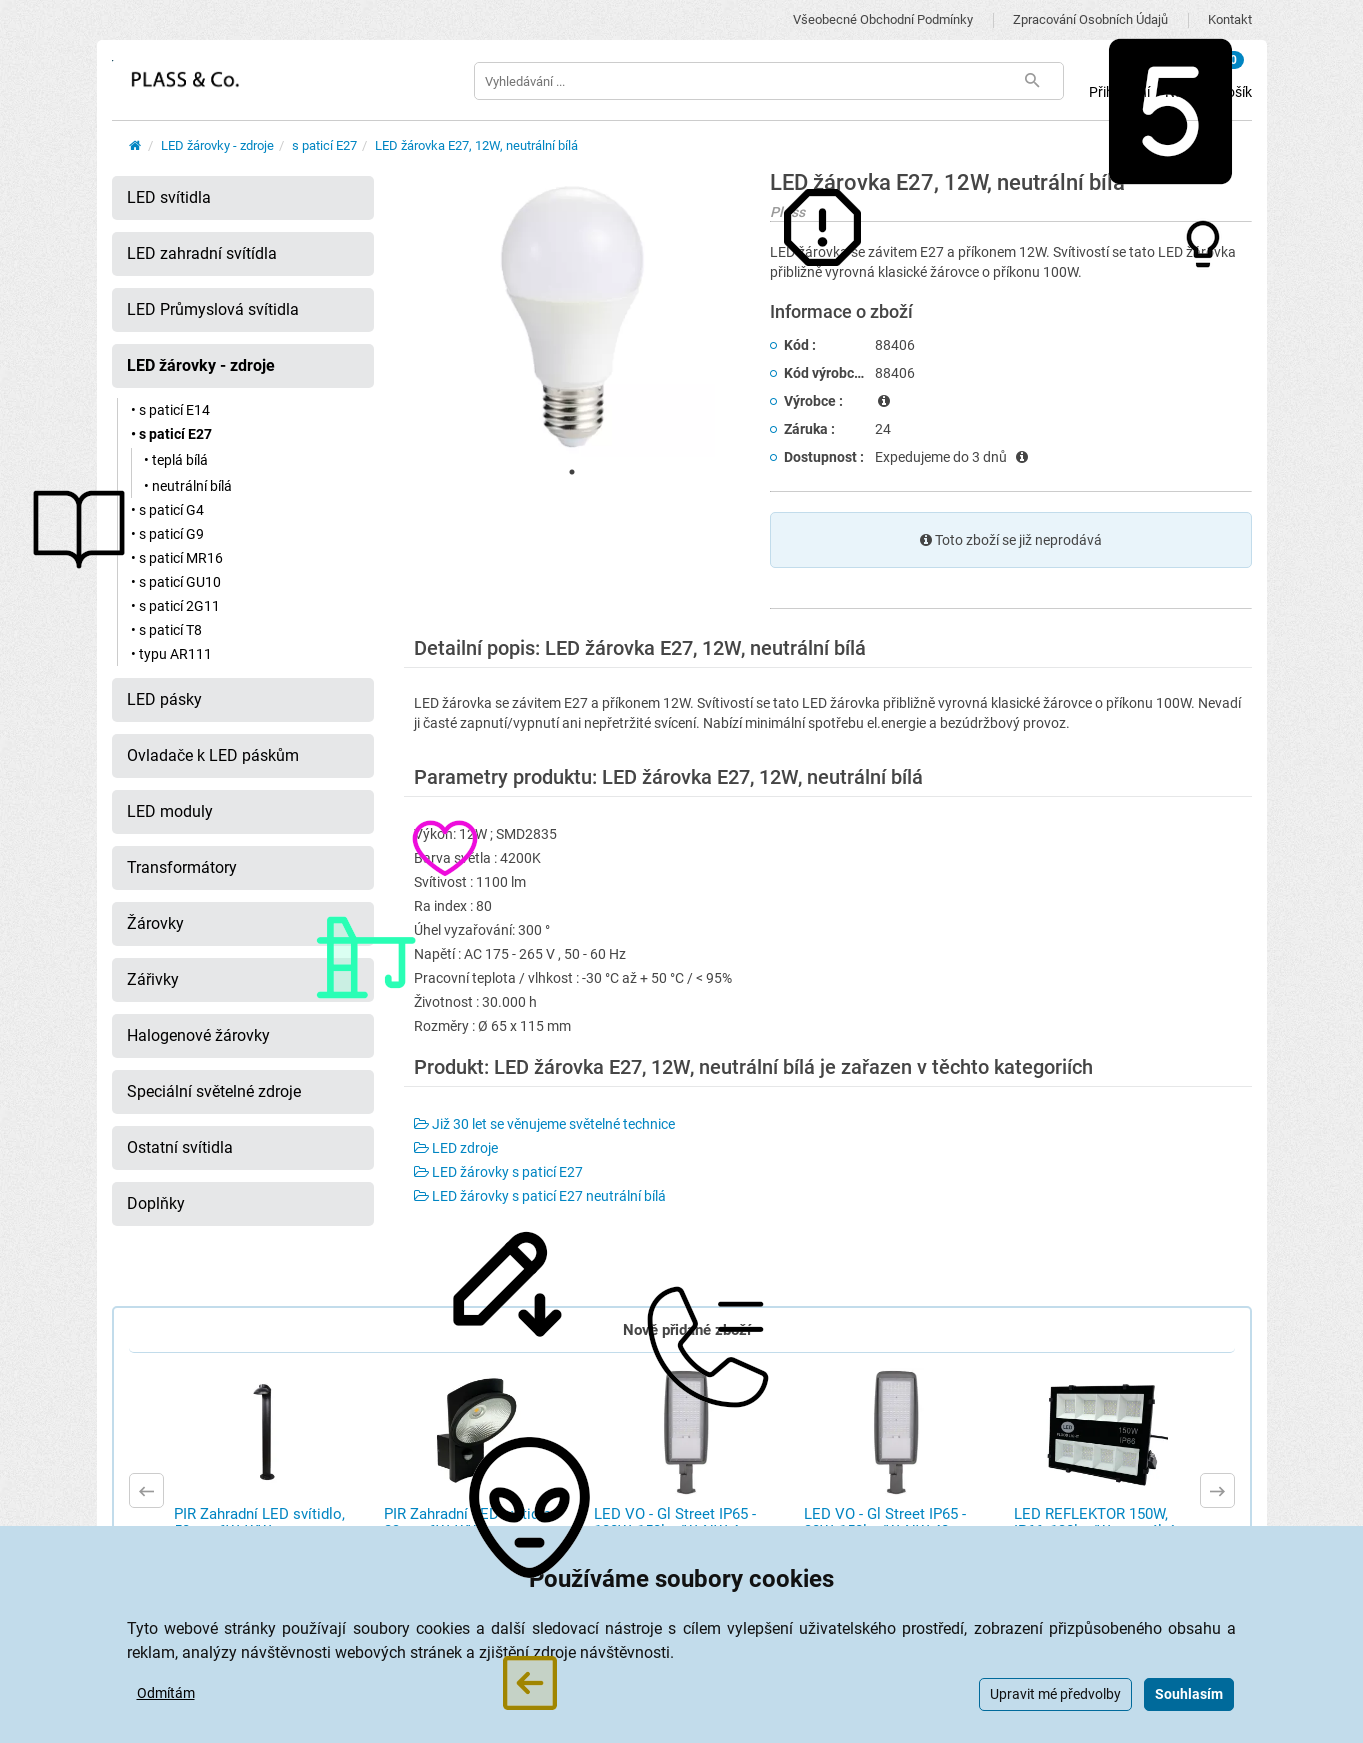 This screenshot has width=1363, height=1743. I want to click on add to favorites, so click(445, 846).